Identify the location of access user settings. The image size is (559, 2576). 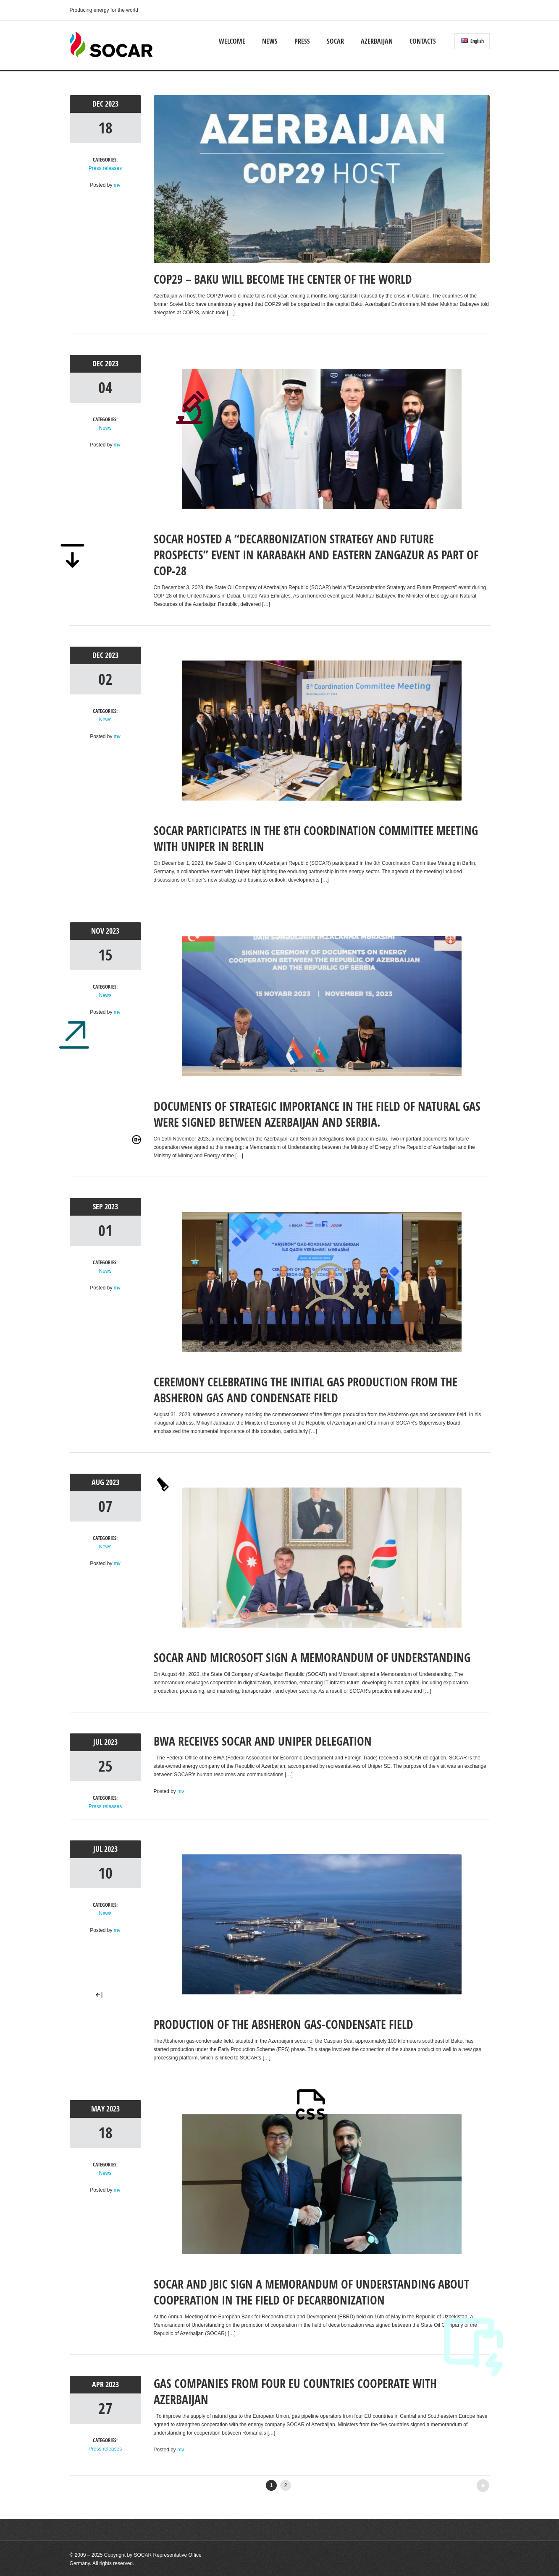
(335, 1288).